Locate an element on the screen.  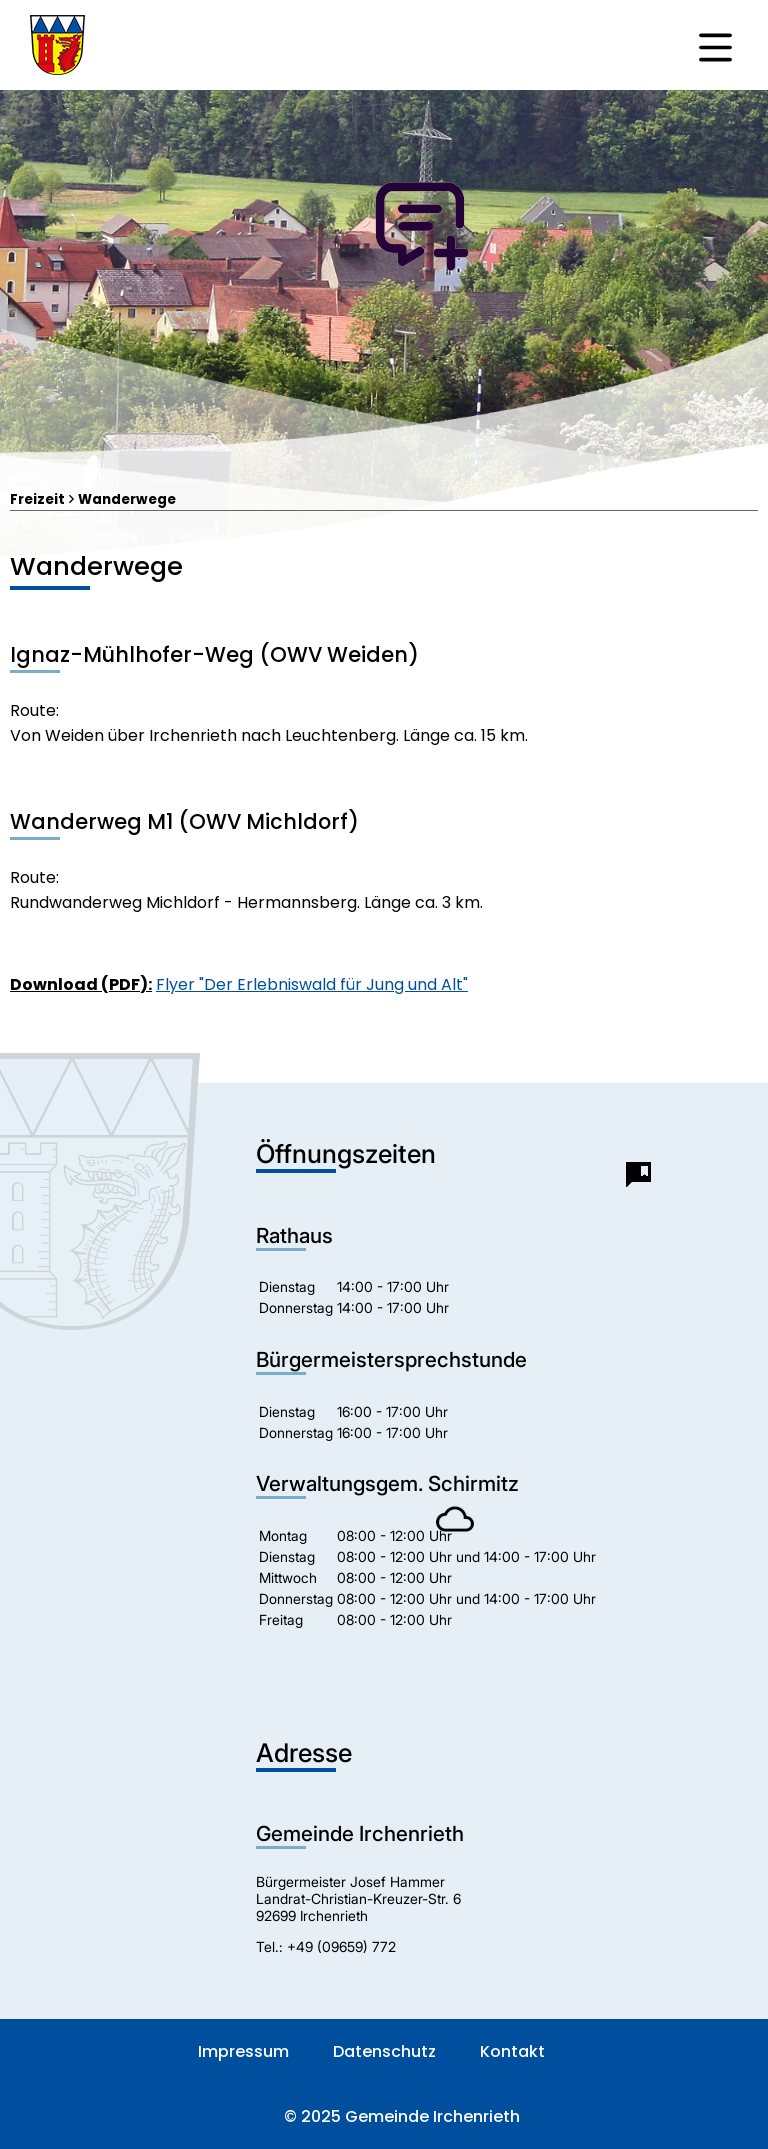
compose a new message is located at coordinates (420, 222).